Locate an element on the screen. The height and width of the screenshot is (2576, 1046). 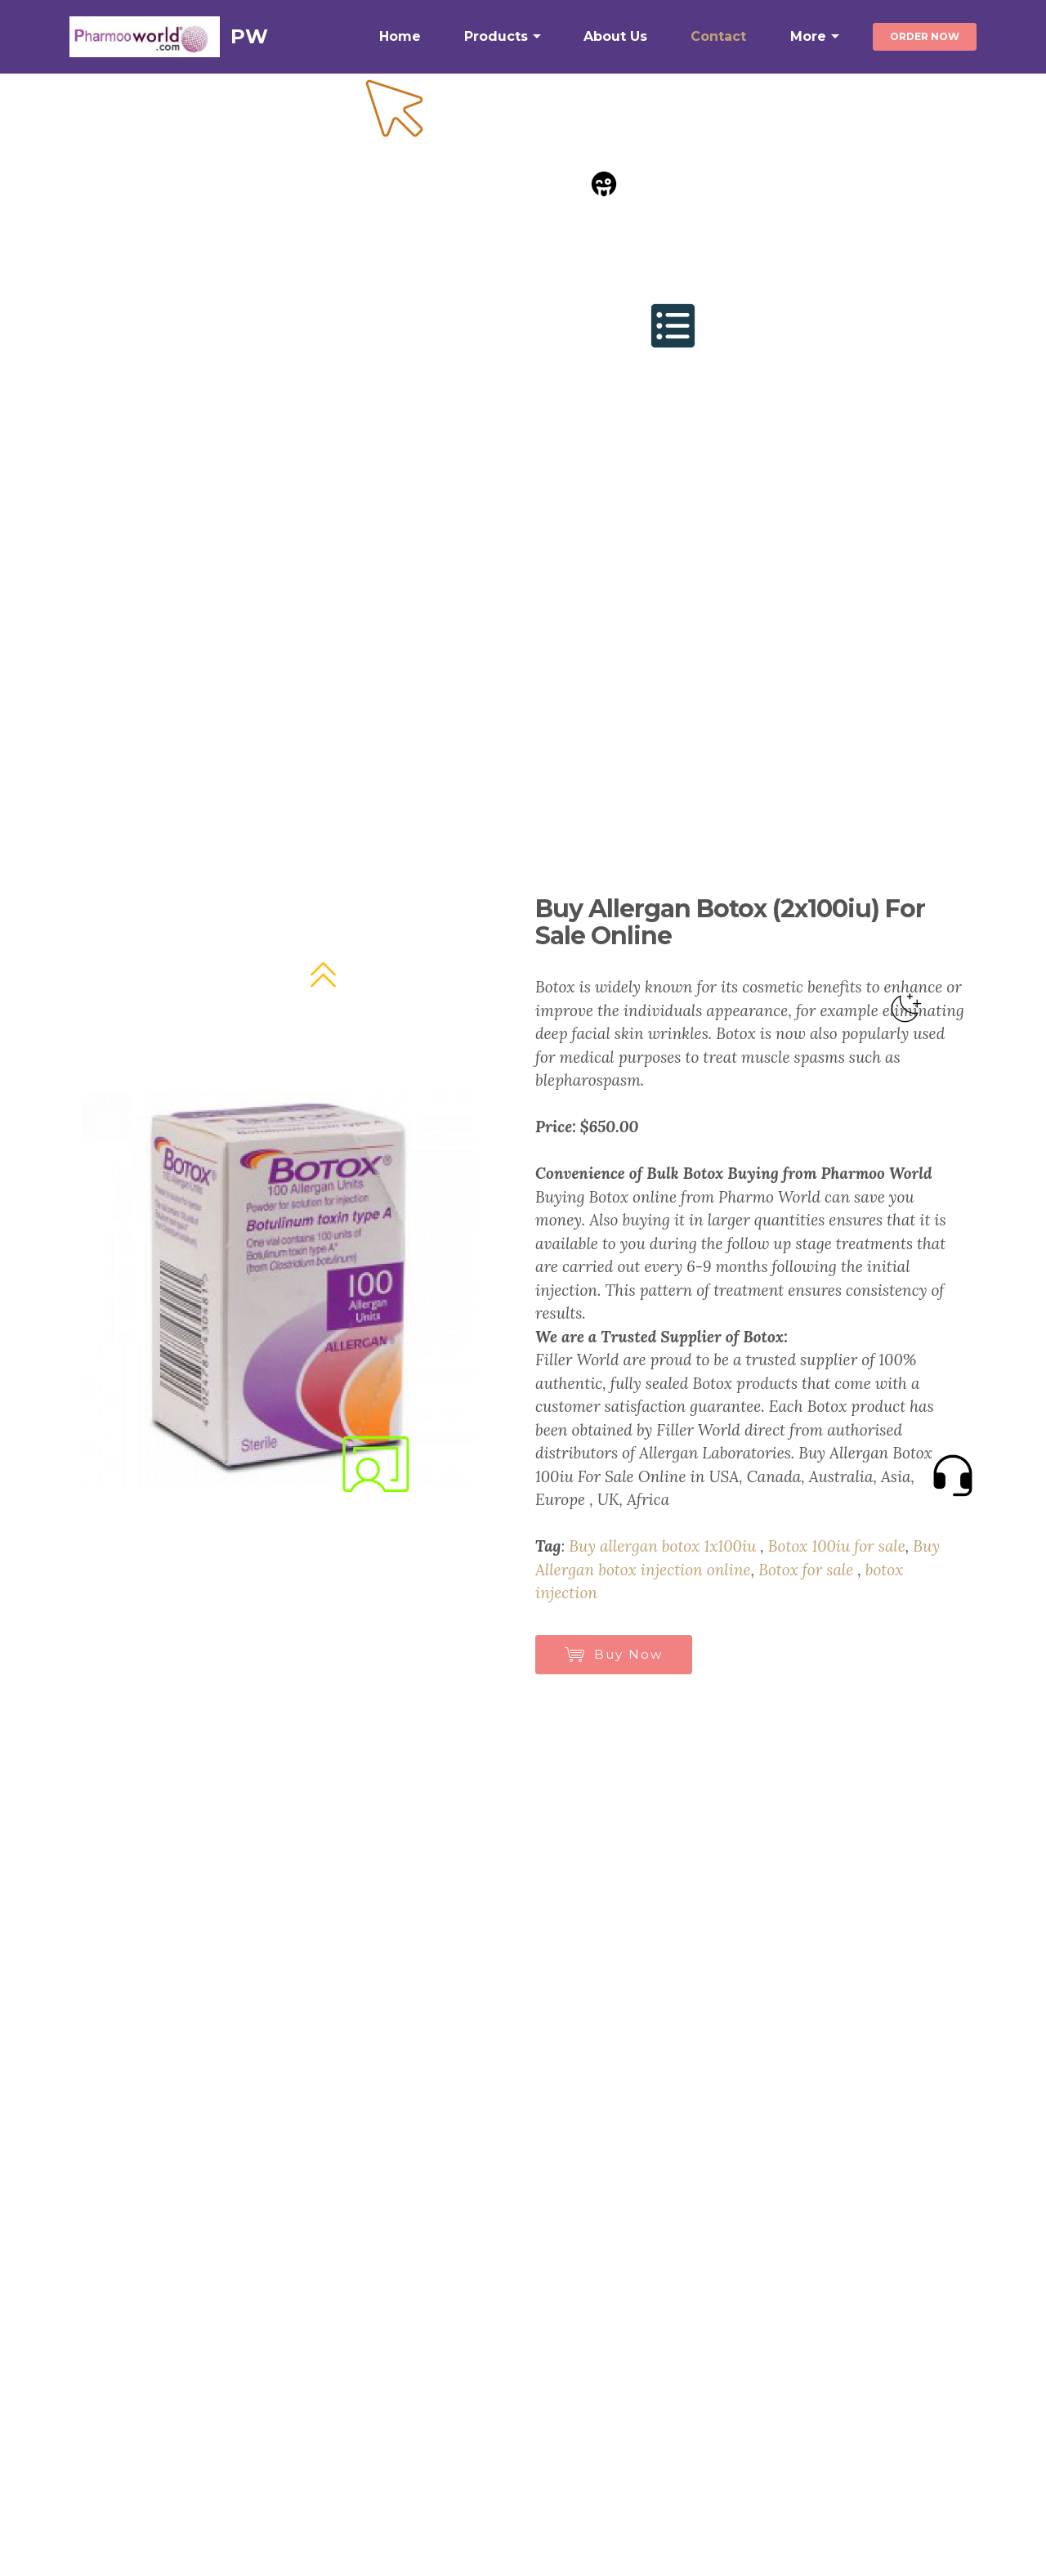
enable dark mode or night theme is located at coordinates (905, 1008).